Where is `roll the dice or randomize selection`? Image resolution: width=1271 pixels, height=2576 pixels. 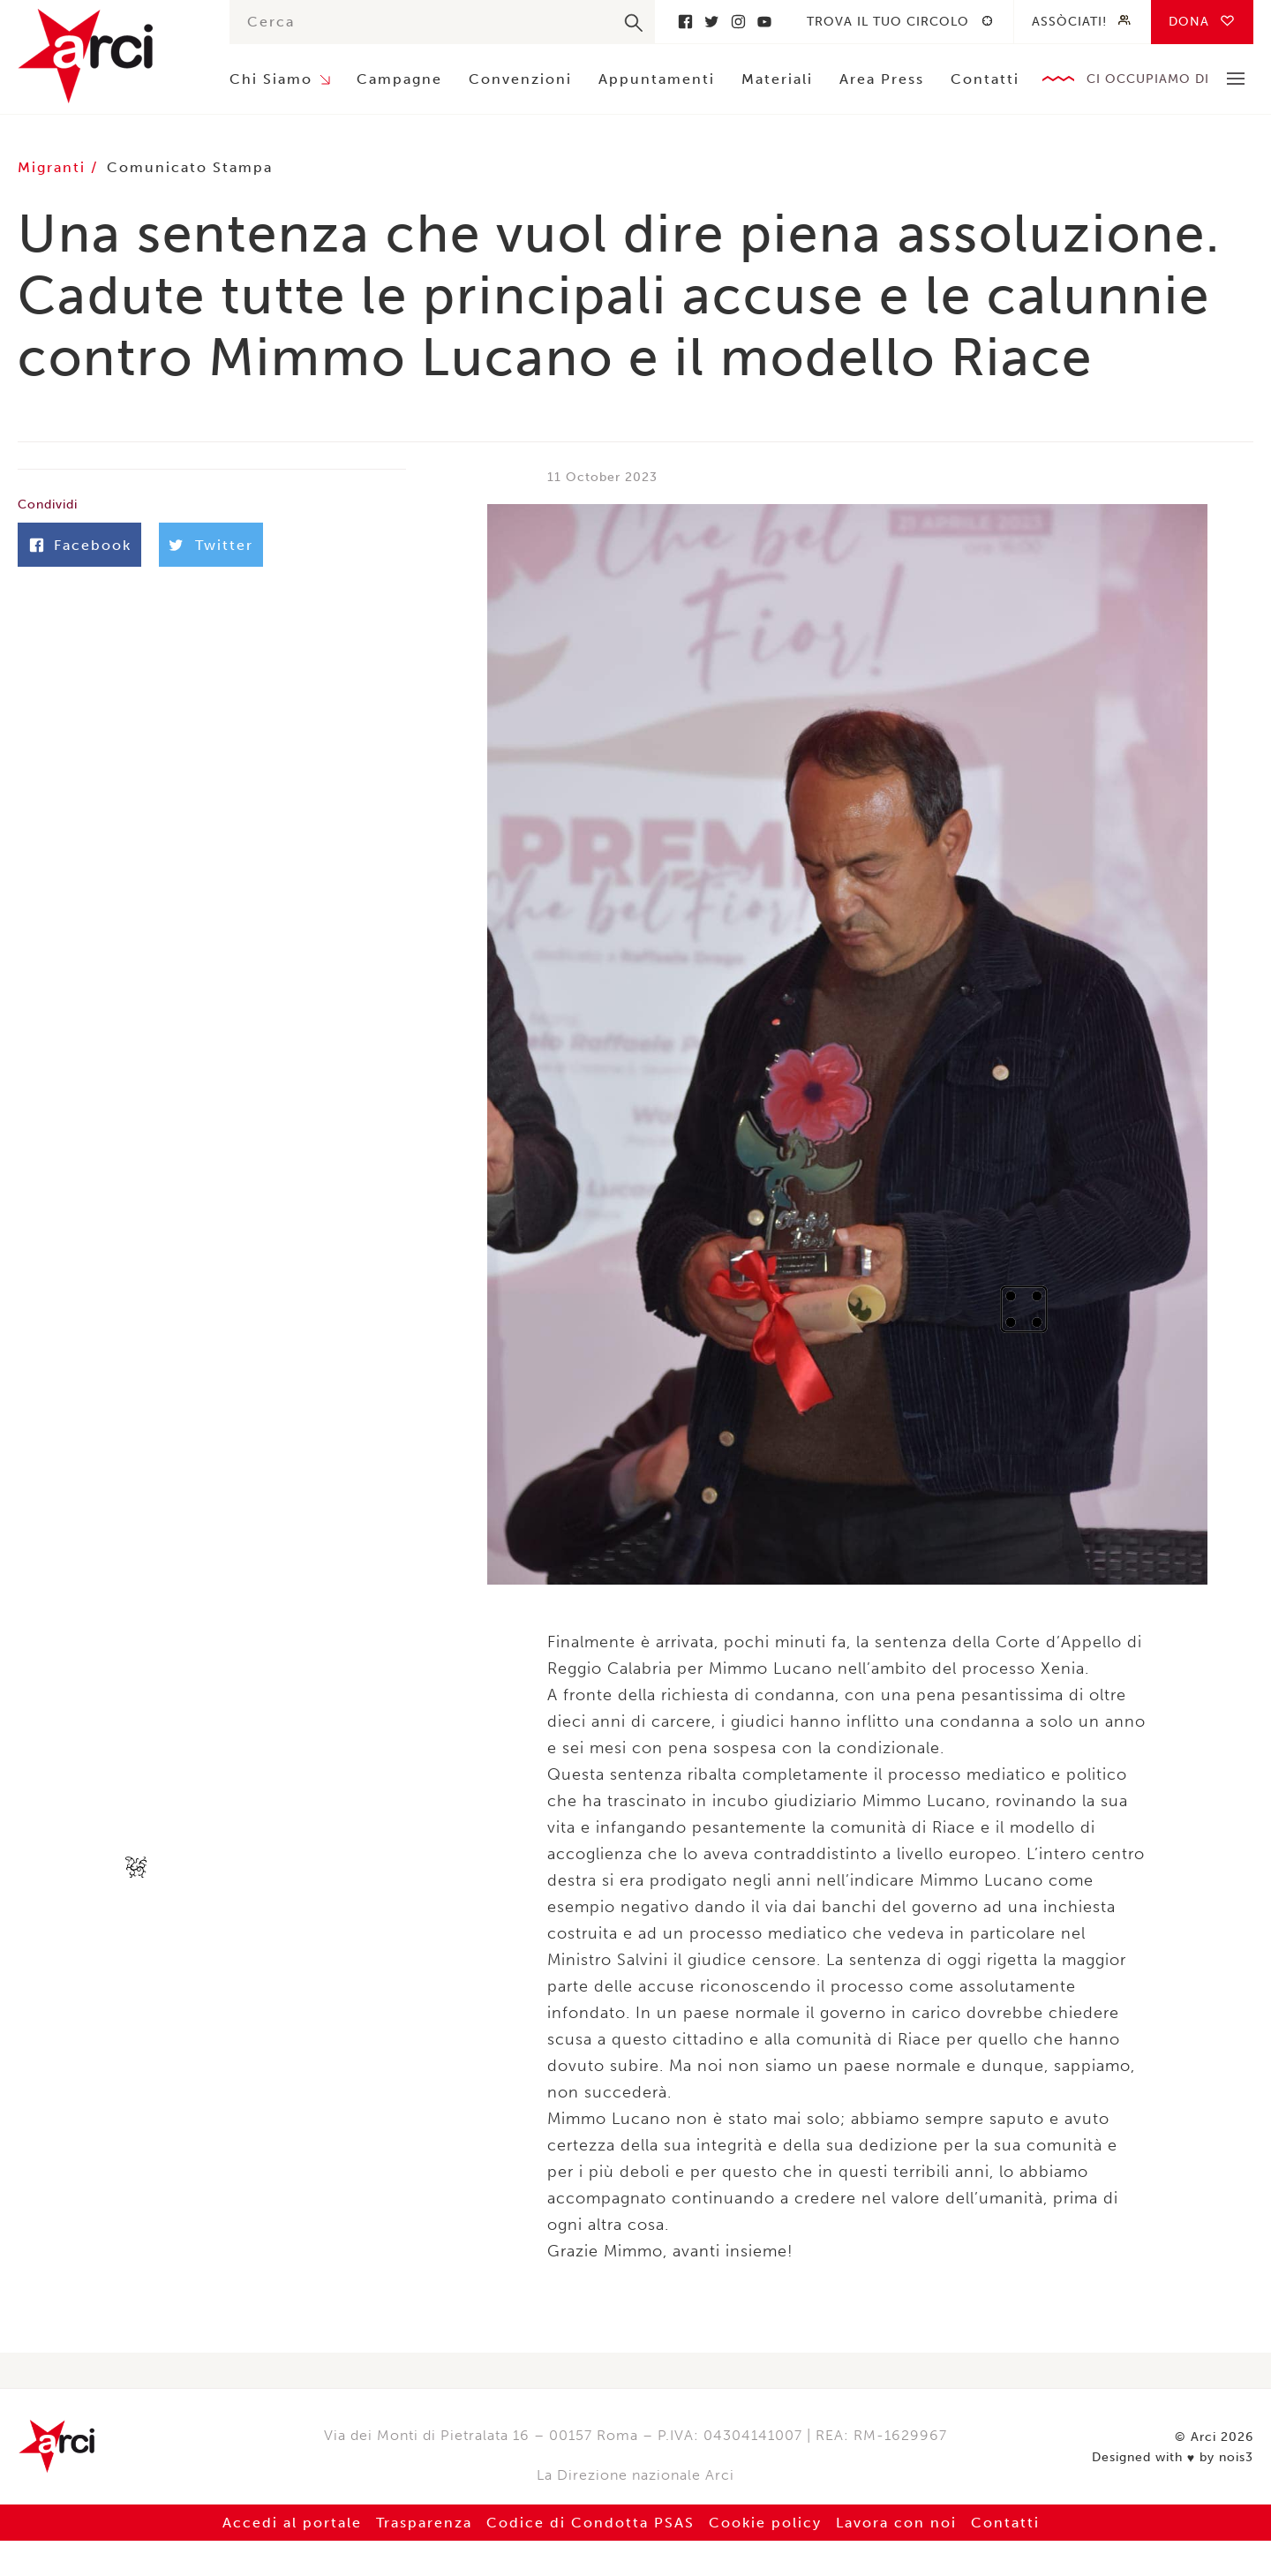
roll the dice or randomize selection is located at coordinates (1024, 1309).